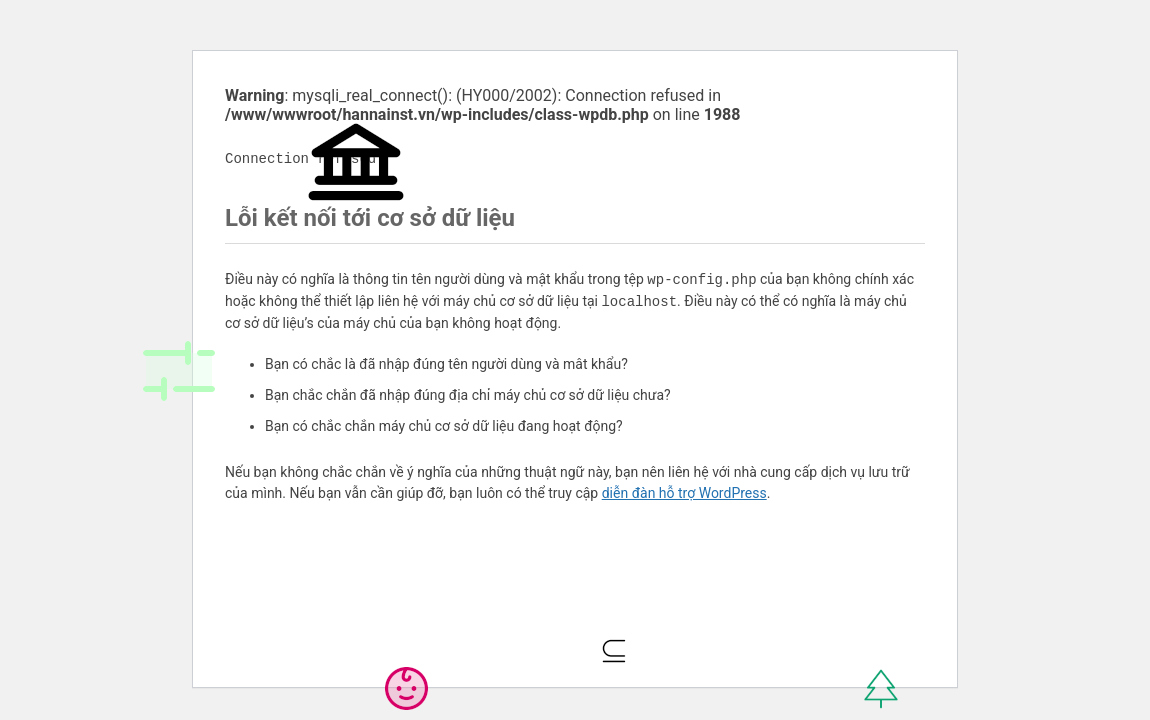 The image size is (1150, 720). Describe the element at coordinates (406, 688) in the screenshot. I see `access parental or family settings` at that location.